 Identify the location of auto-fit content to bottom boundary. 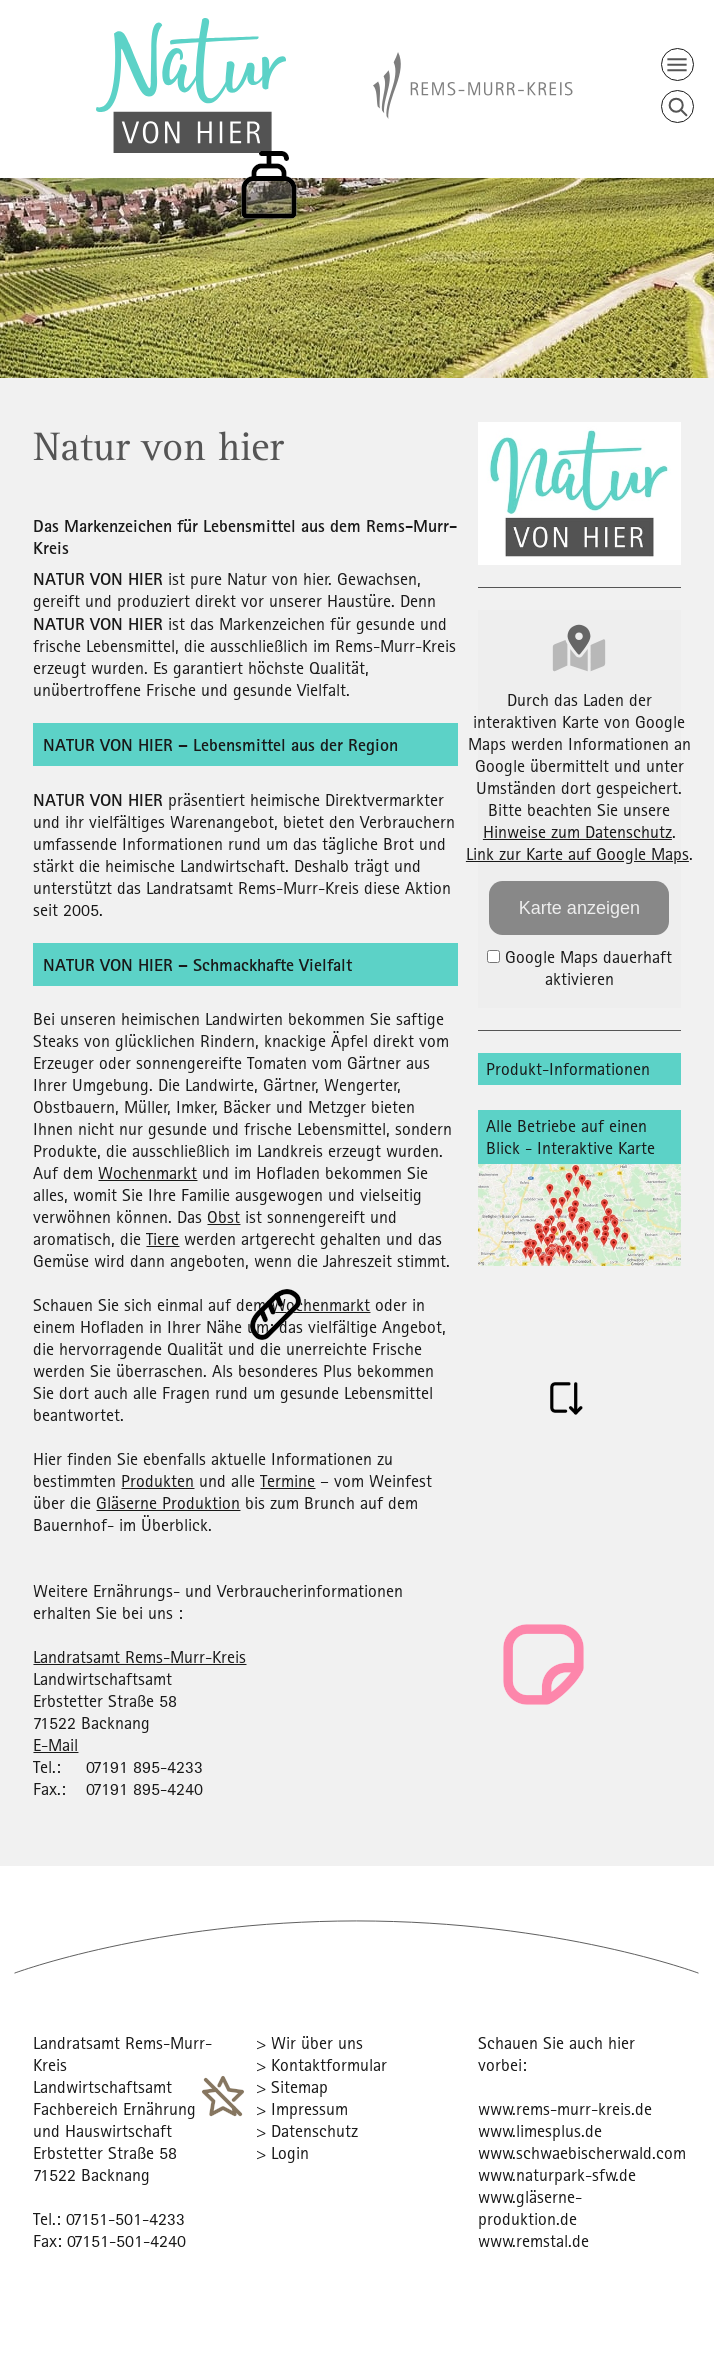
(565, 1397).